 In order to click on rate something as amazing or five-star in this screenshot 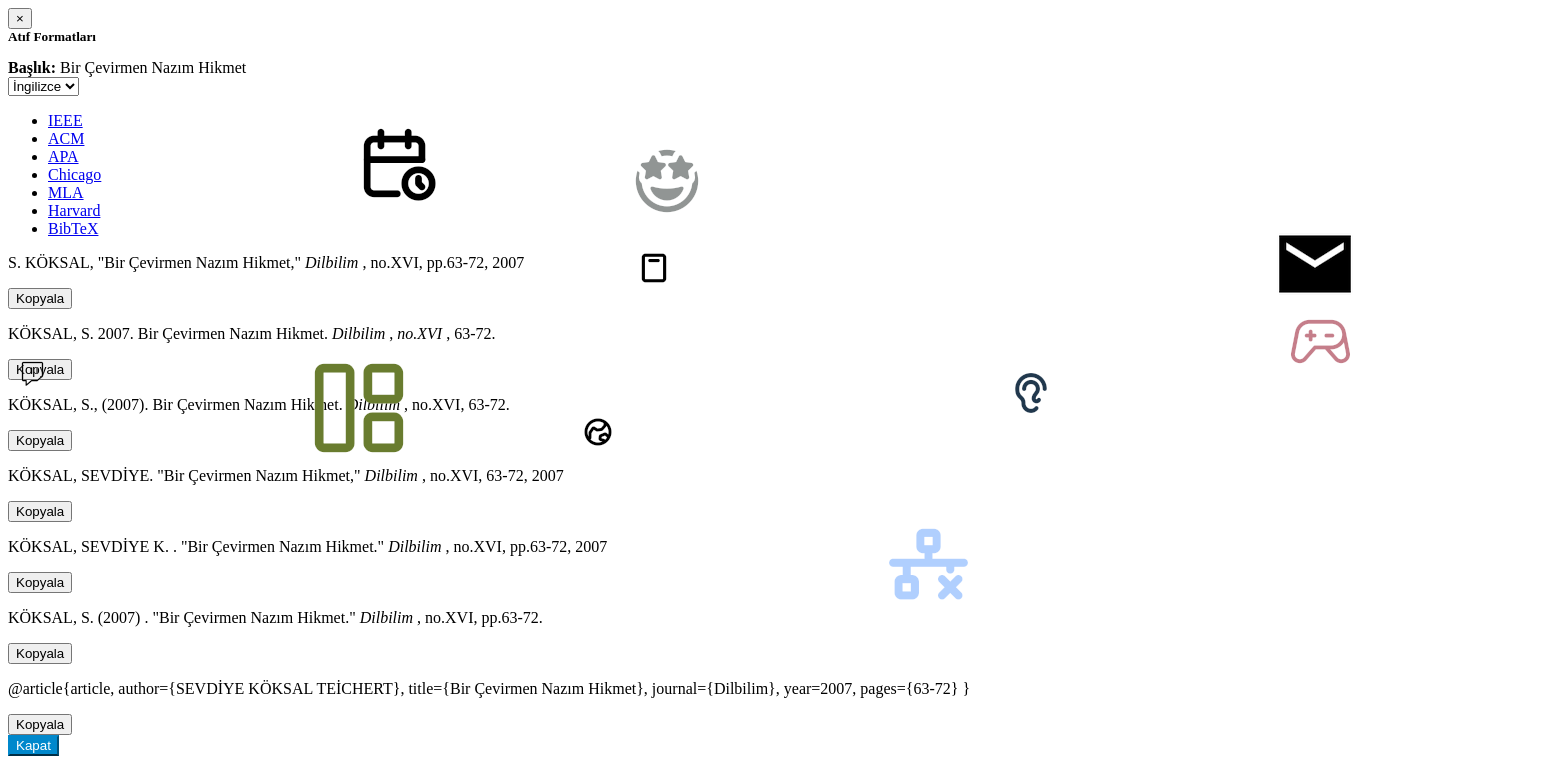, I will do `click(667, 181)`.